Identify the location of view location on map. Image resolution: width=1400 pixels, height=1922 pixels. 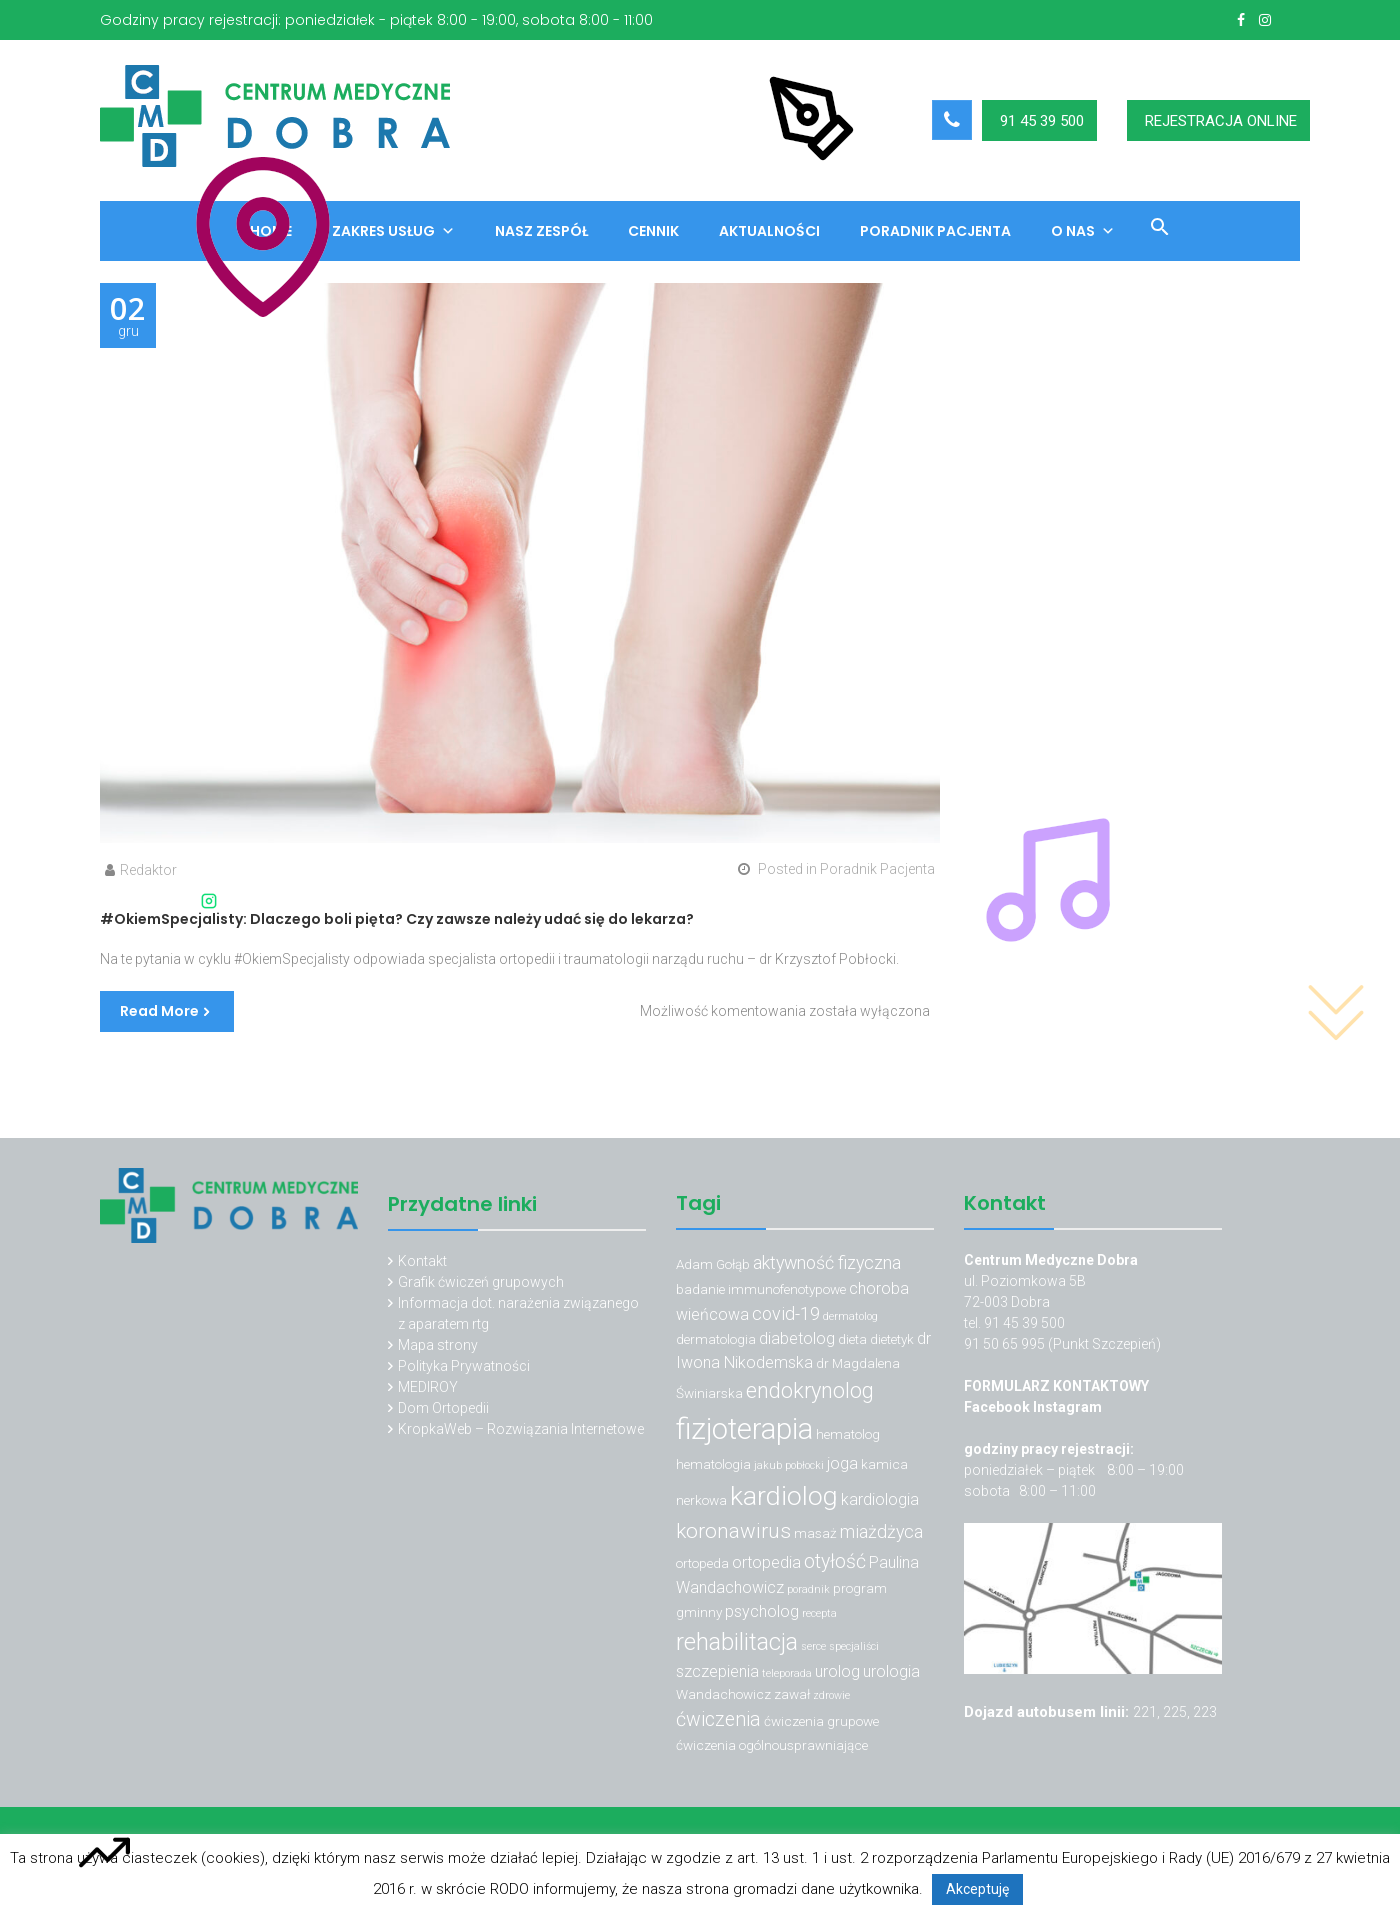
(263, 237).